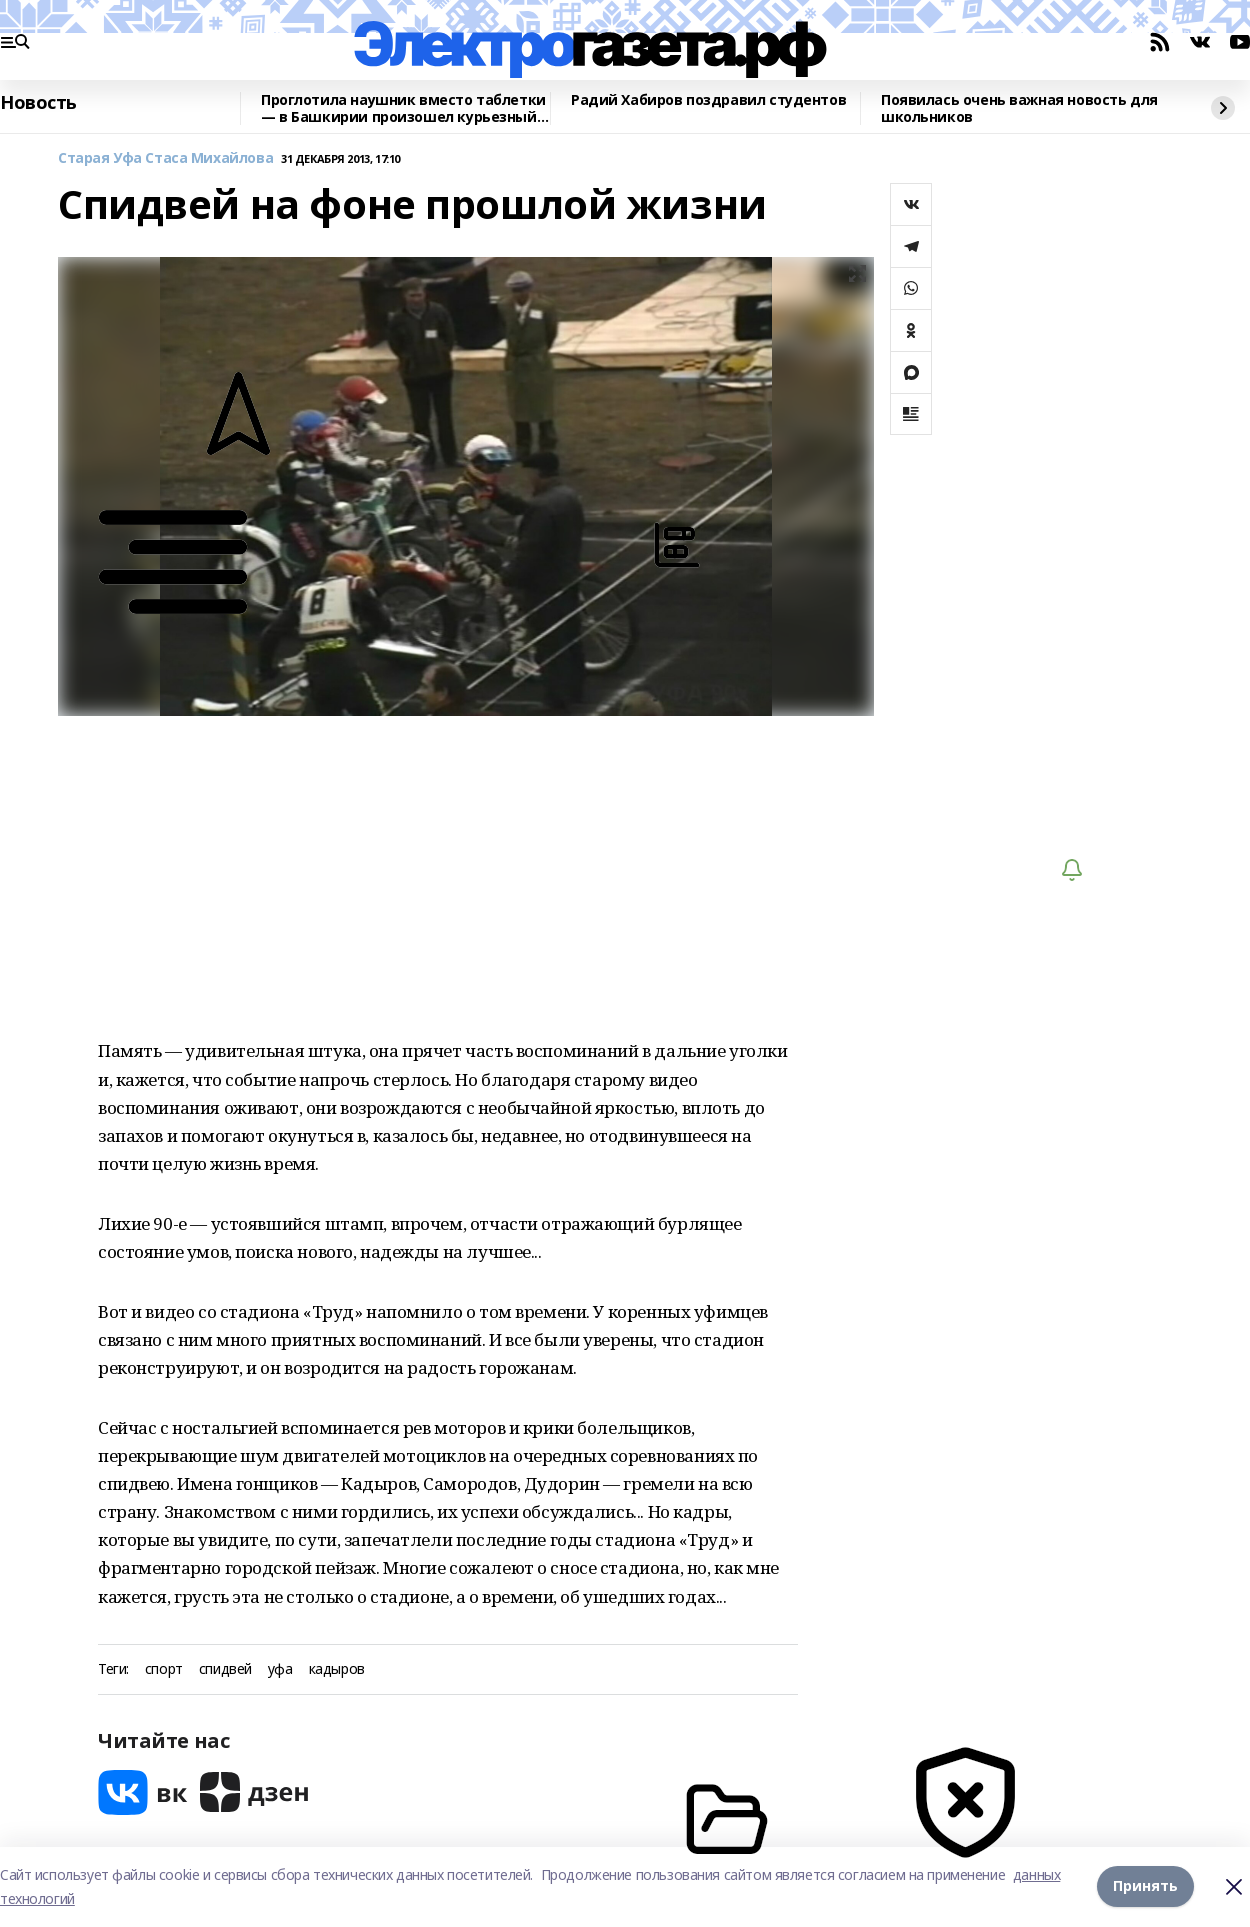 The height and width of the screenshot is (1927, 1250). What do you see at coordinates (727, 1821) in the screenshot?
I see `open folder to view contents` at bounding box center [727, 1821].